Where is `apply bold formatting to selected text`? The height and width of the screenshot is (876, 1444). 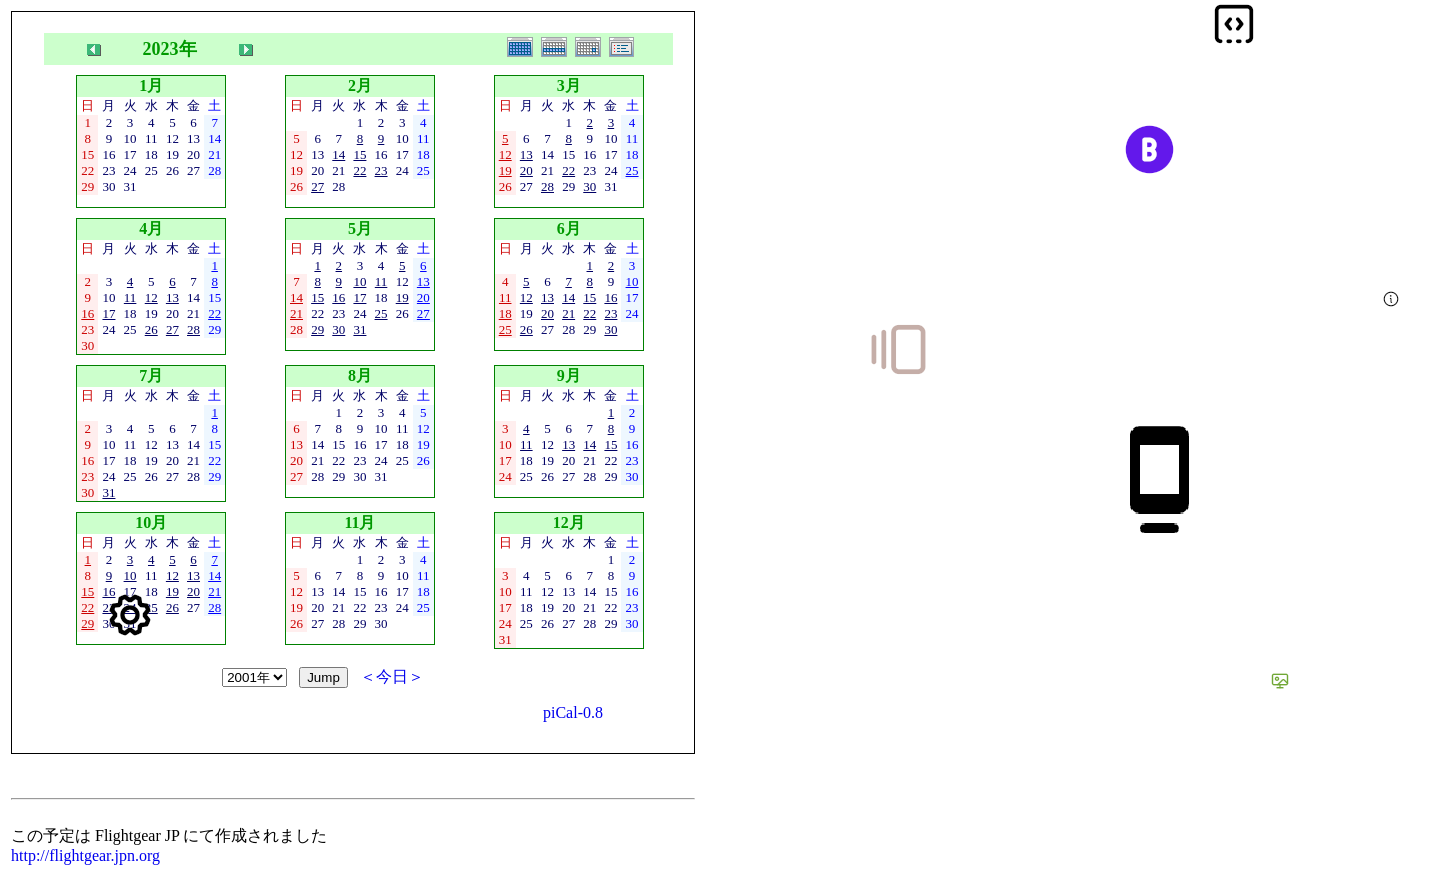 apply bold formatting to selected text is located at coordinates (1149, 149).